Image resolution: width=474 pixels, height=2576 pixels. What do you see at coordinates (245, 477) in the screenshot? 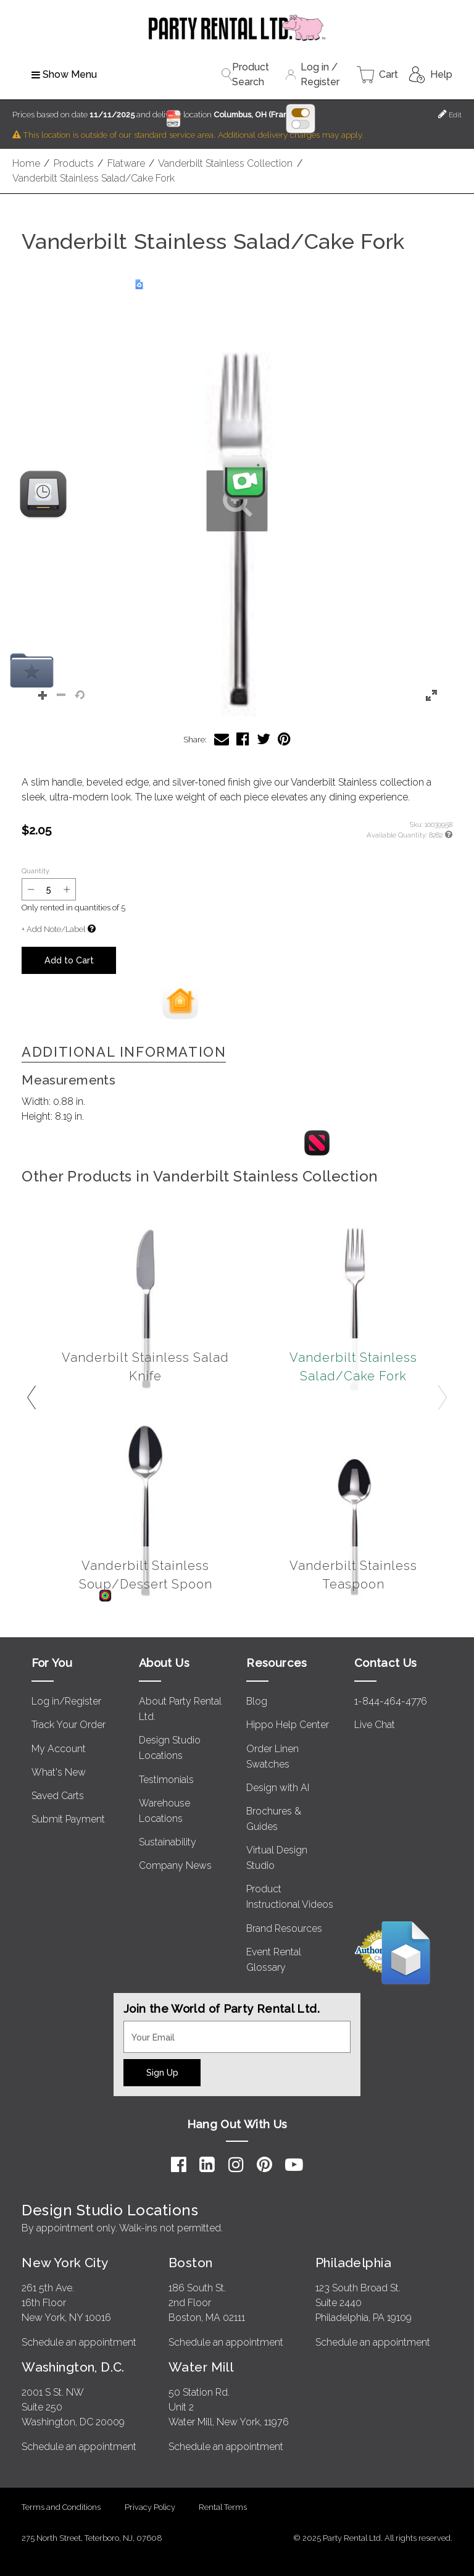
I see `open green recorder app for screen recording` at bounding box center [245, 477].